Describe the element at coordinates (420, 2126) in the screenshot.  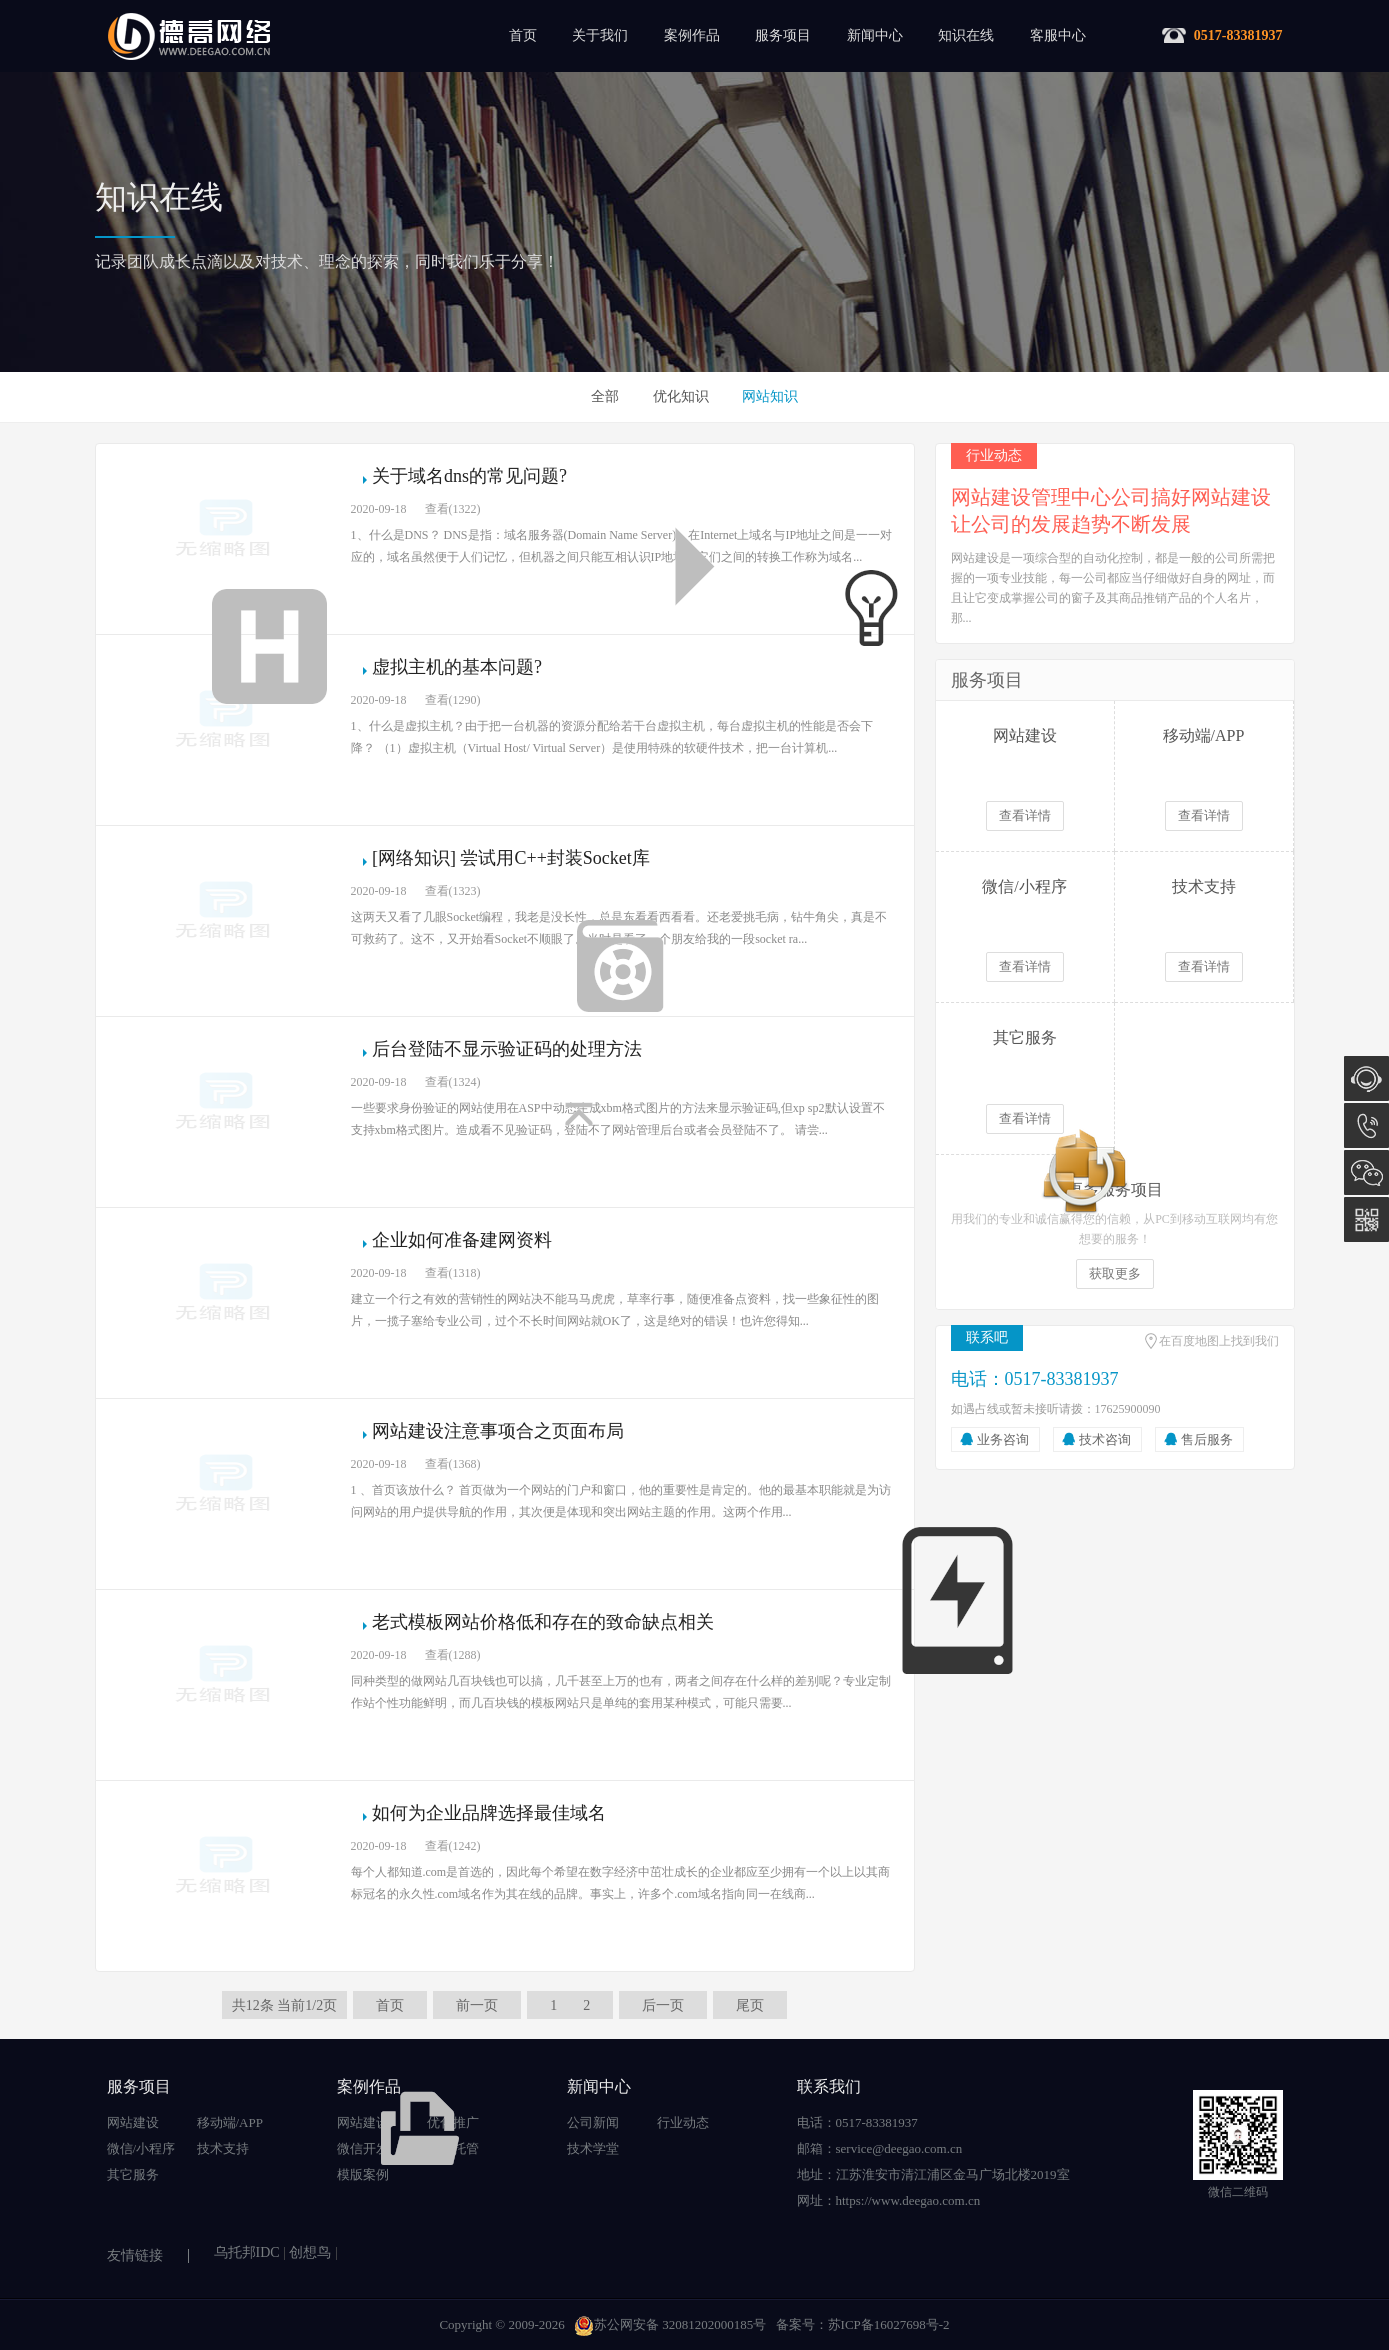
I see `open a document from files` at that location.